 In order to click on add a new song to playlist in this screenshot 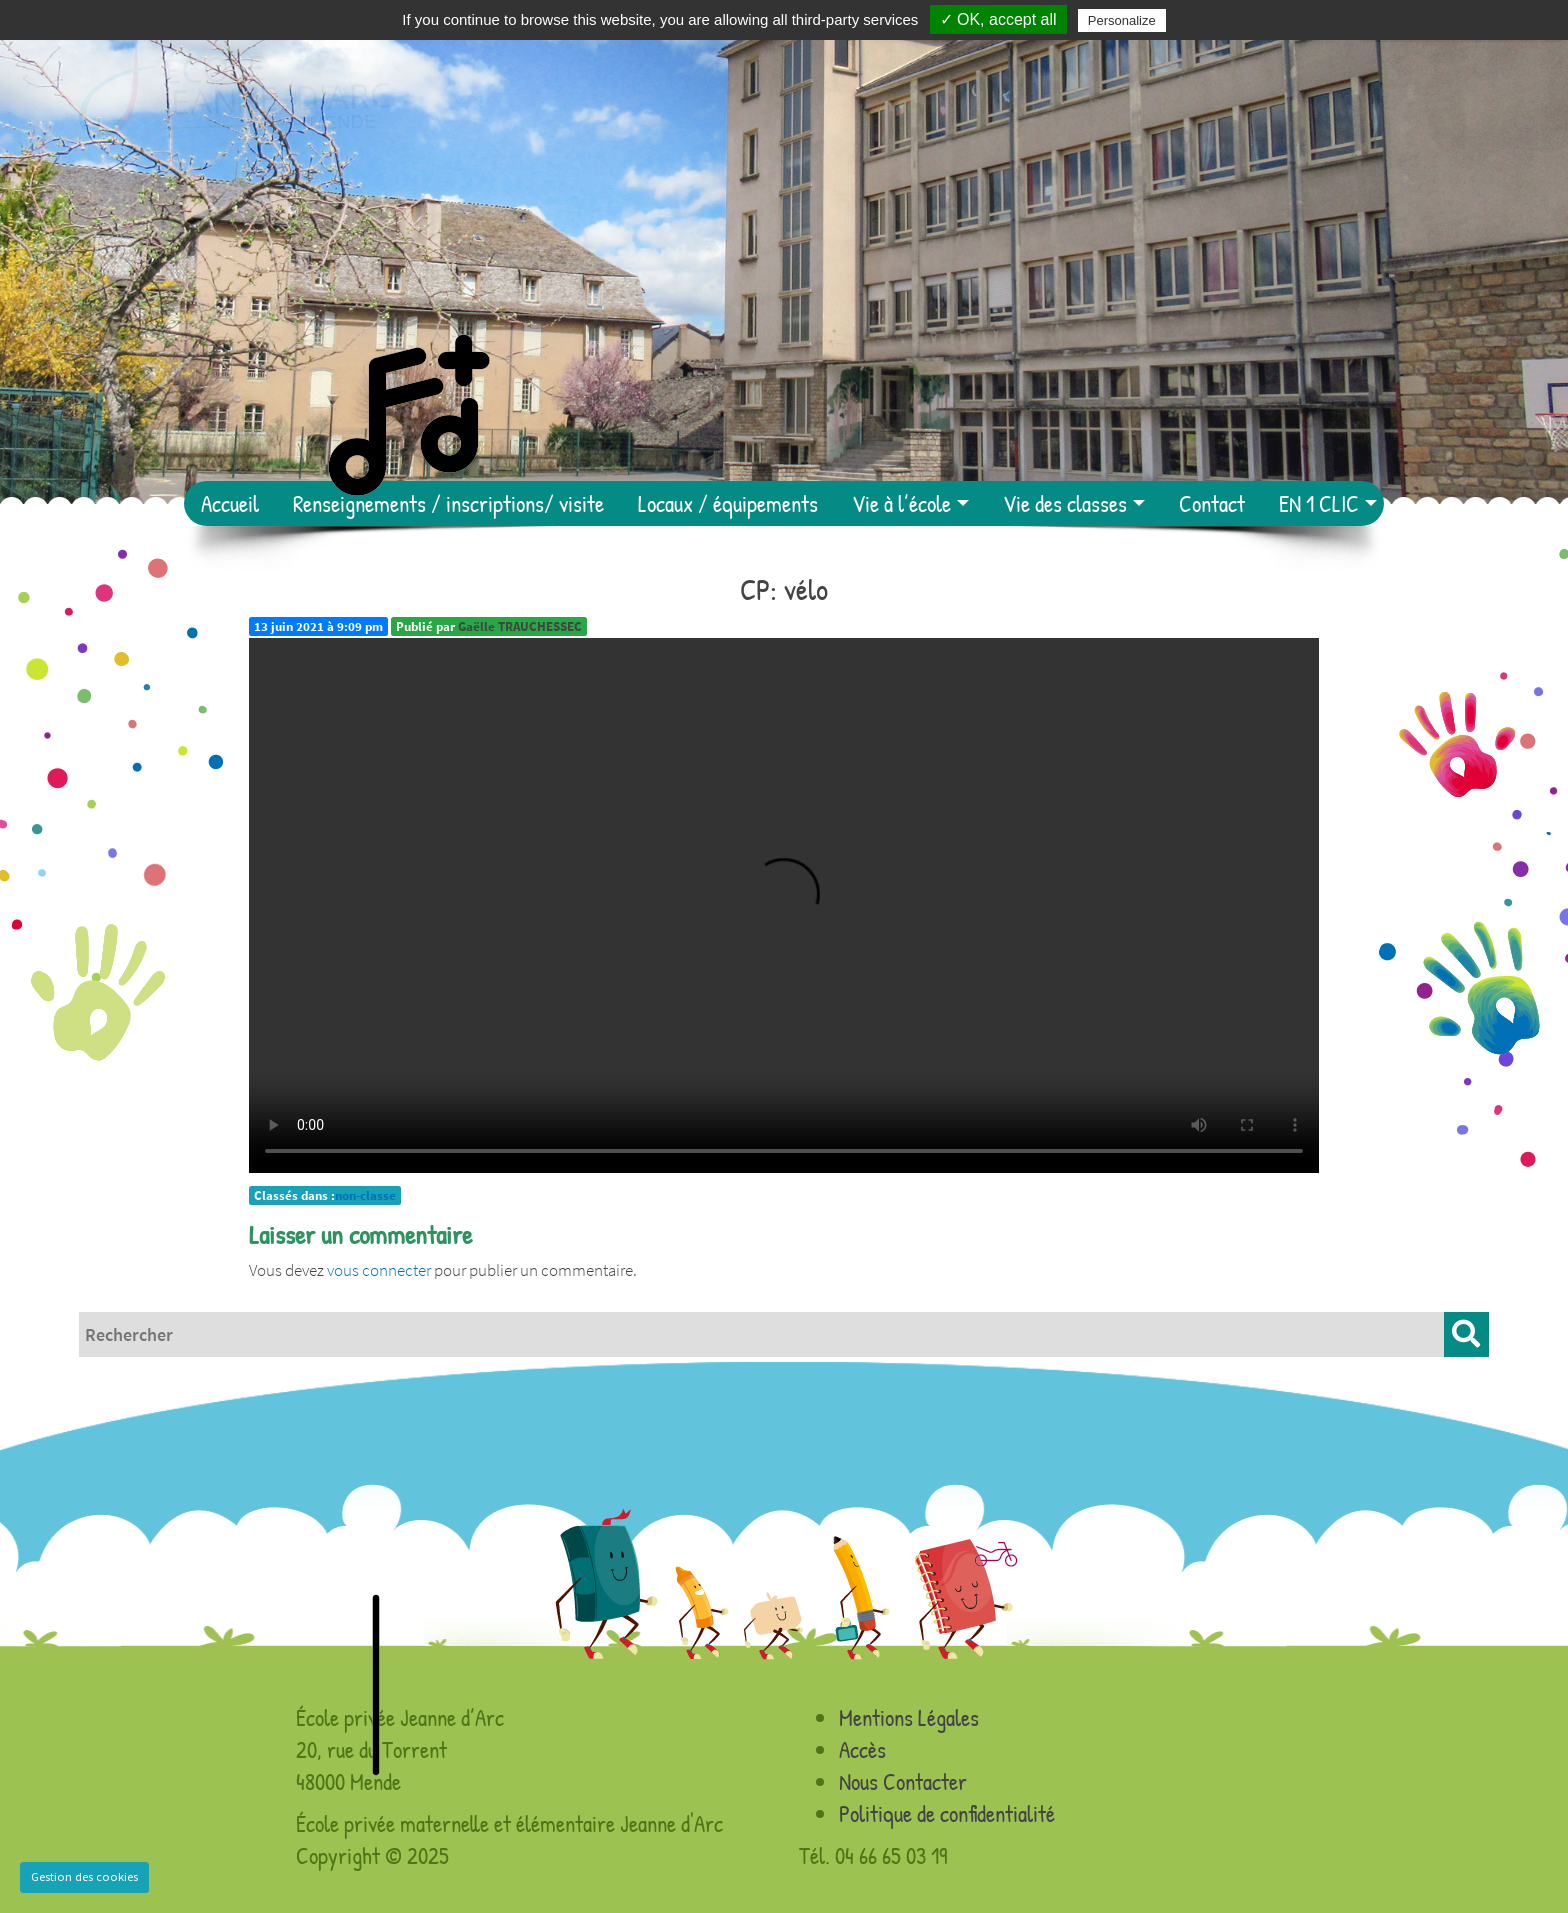, I will do `click(412, 418)`.